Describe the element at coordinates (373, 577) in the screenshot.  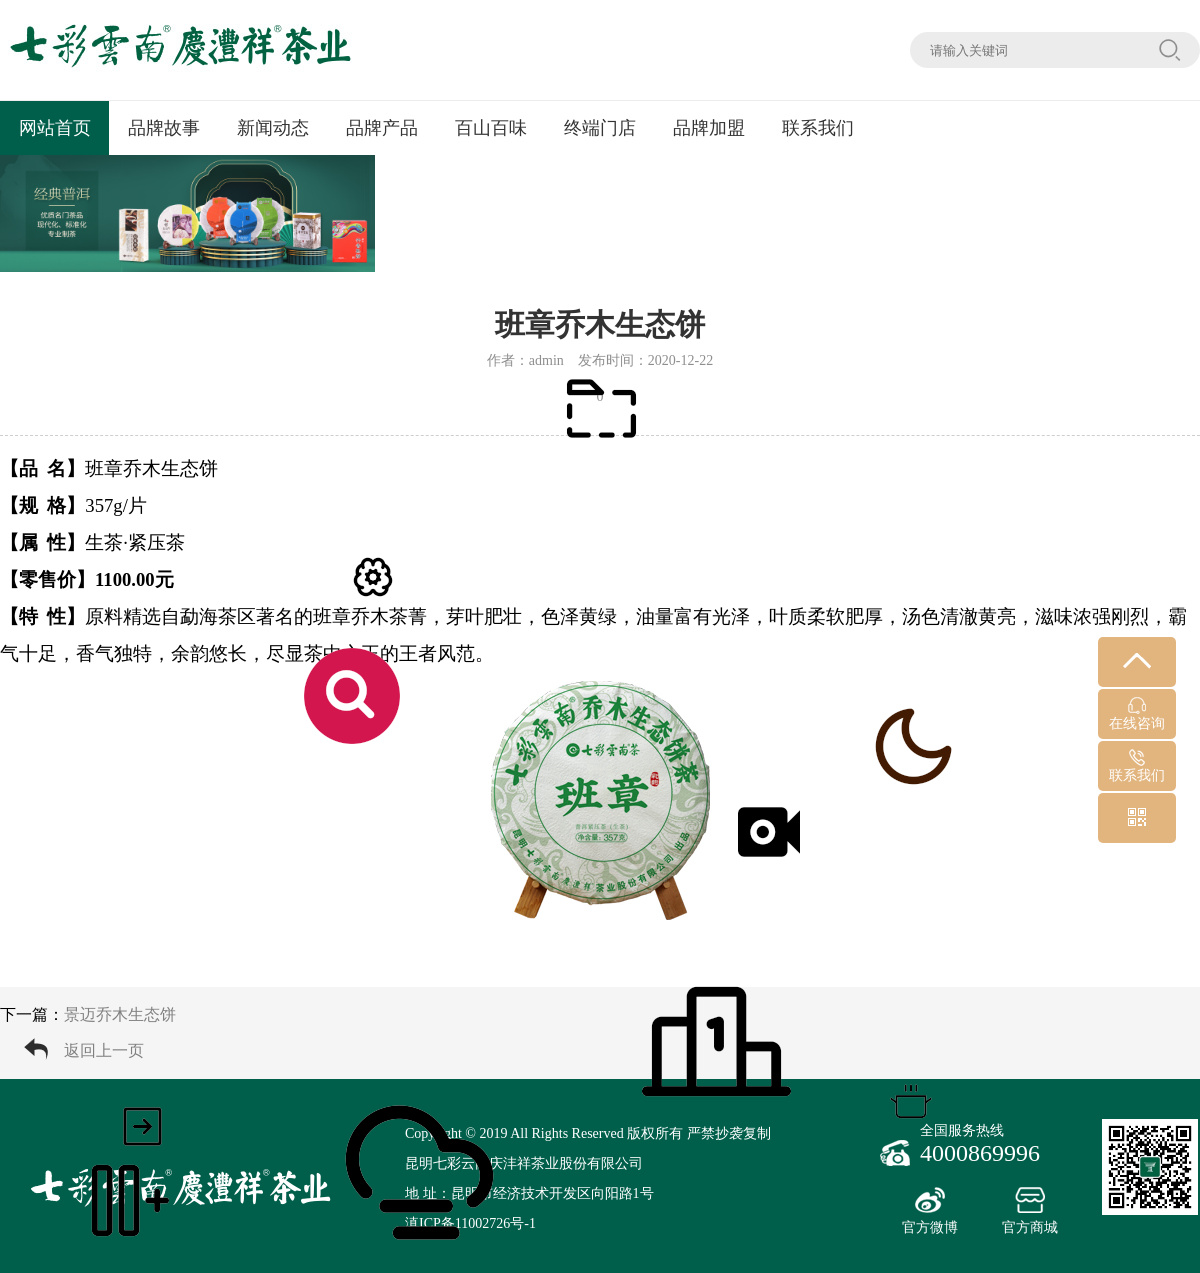
I see `access AI or machine learning settings` at that location.